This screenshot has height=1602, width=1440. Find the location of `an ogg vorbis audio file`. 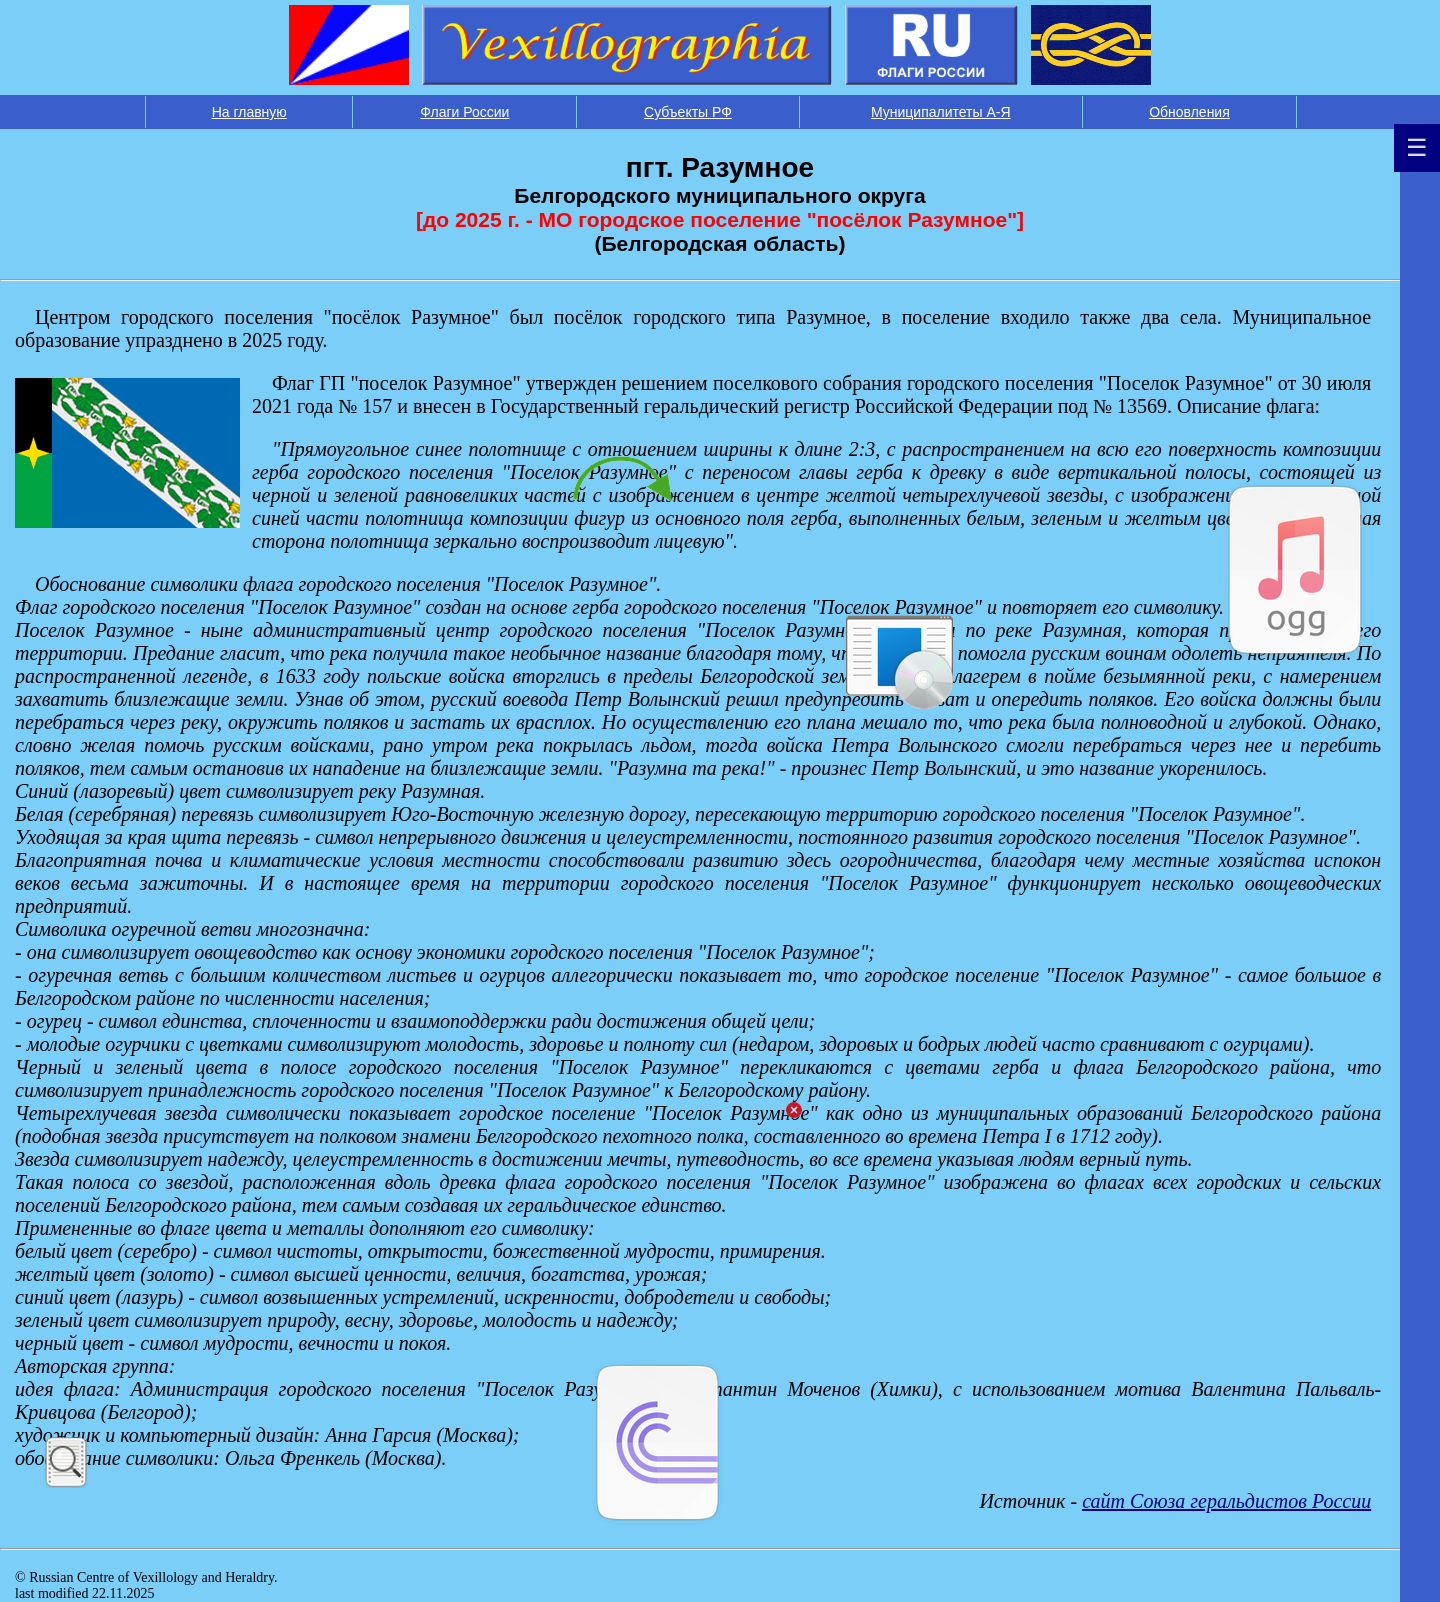

an ogg vorbis audio file is located at coordinates (1295, 570).